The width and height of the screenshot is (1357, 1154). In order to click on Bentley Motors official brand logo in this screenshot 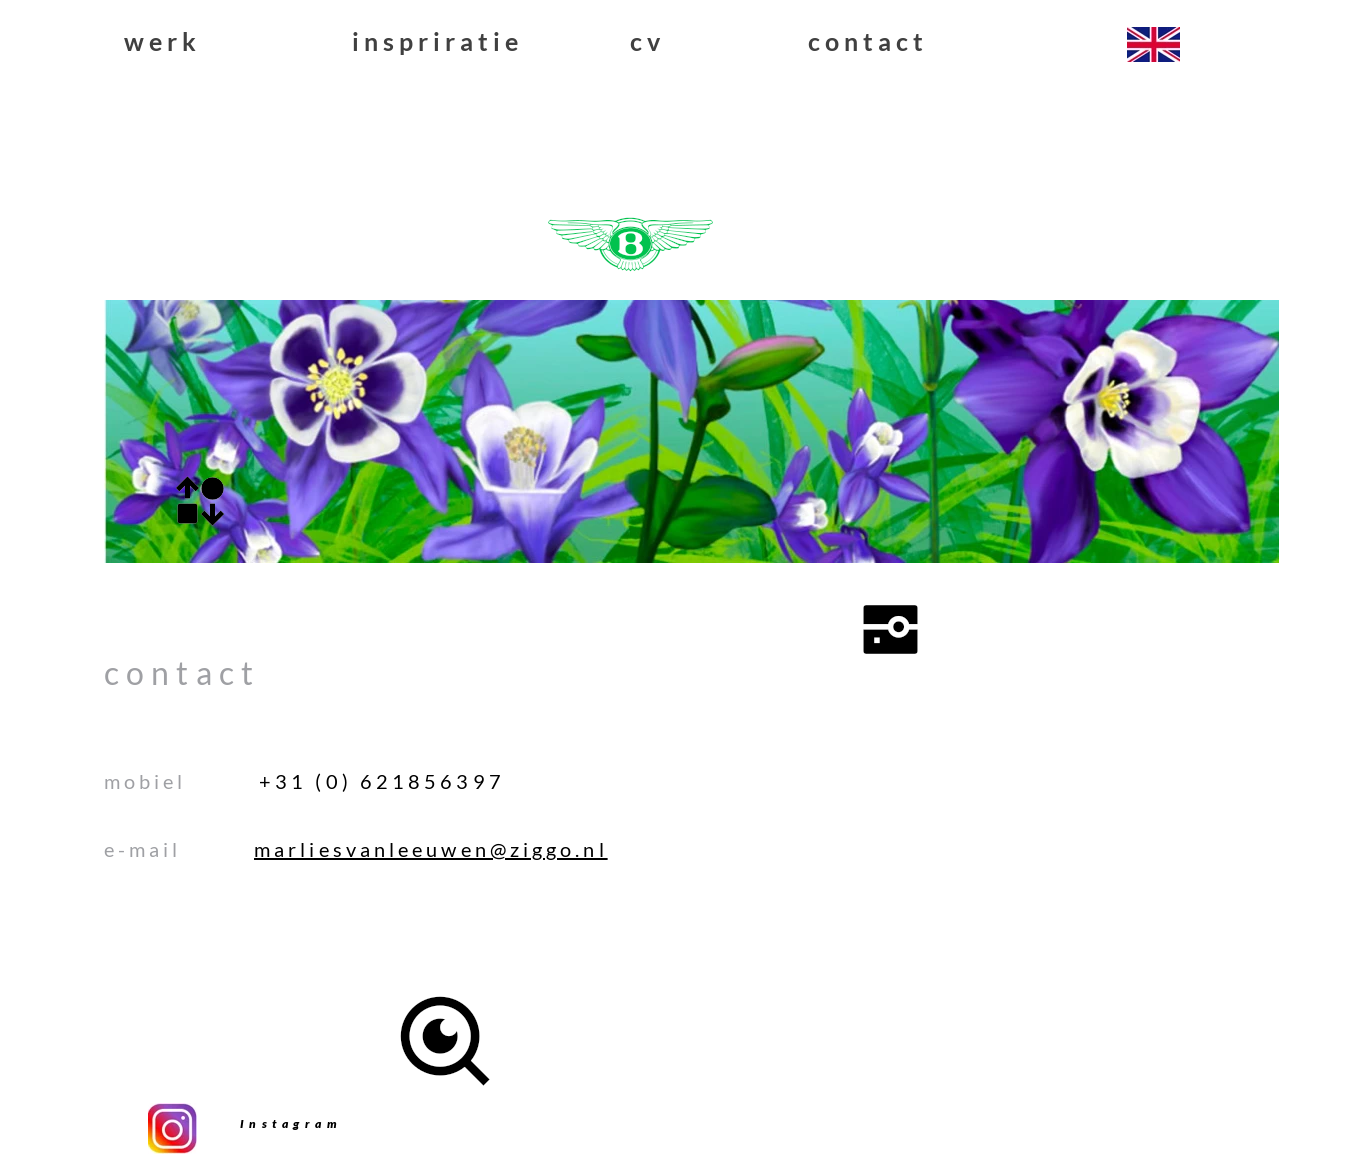, I will do `click(630, 244)`.